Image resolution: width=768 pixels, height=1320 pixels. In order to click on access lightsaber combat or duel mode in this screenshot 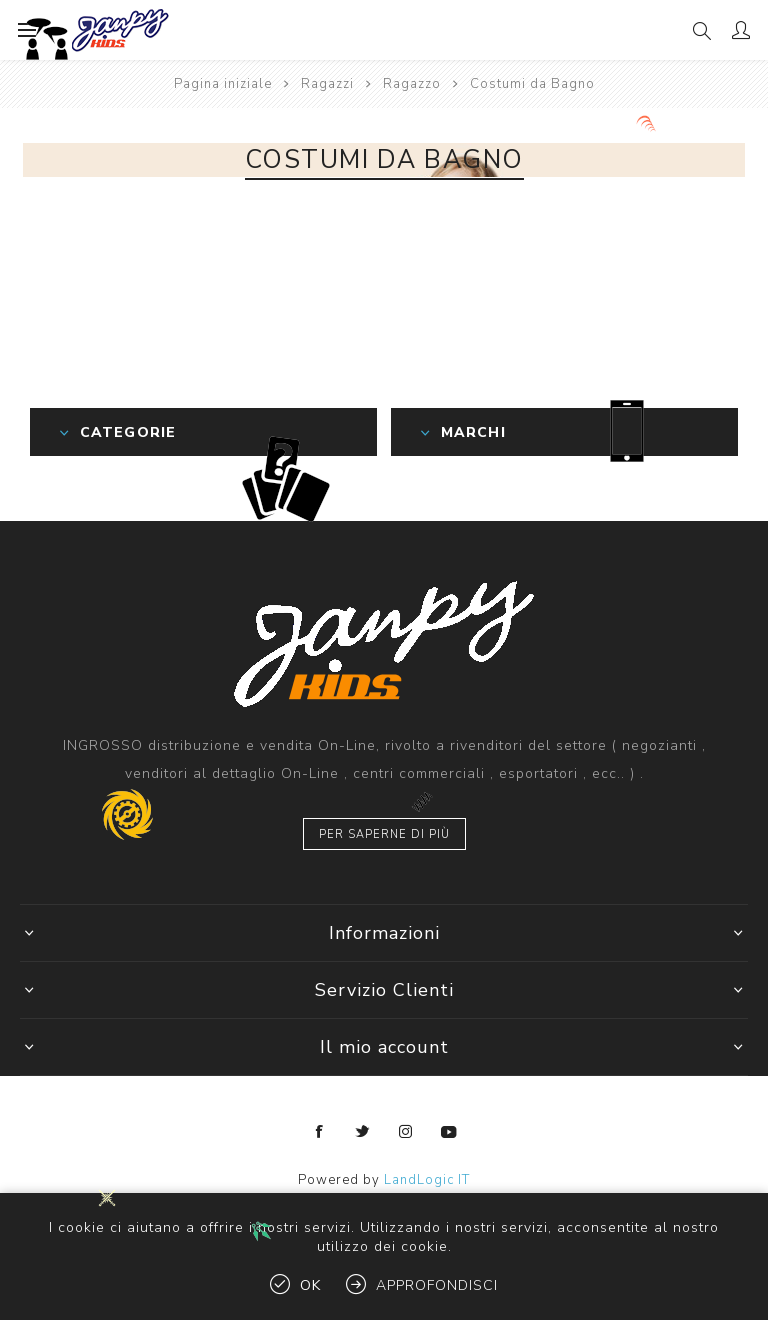, I will do `click(107, 1198)`.